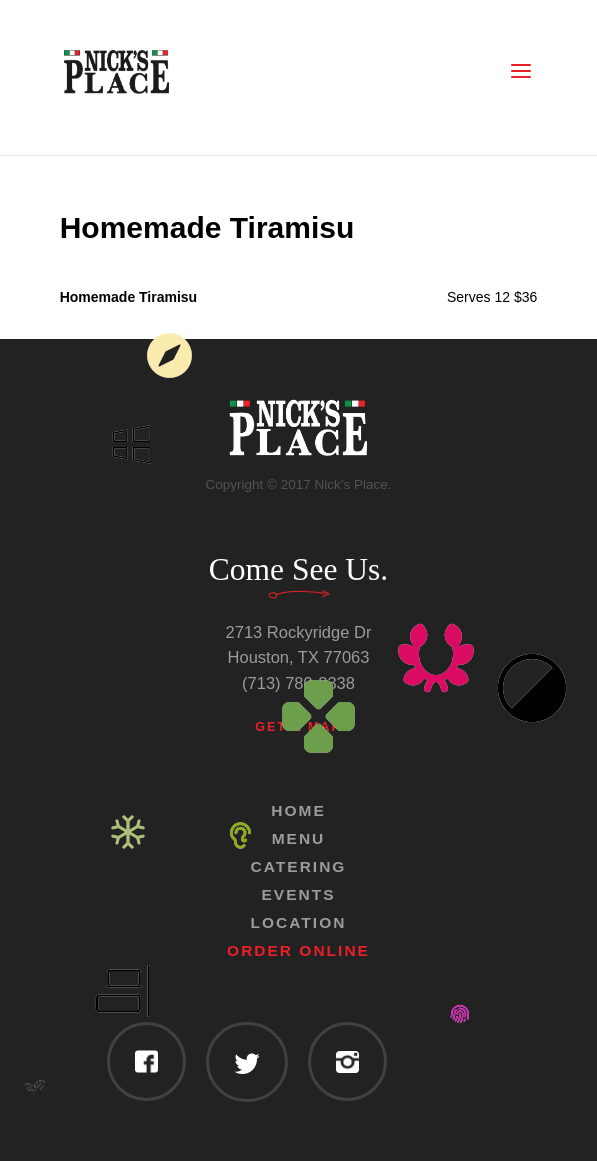 Image resolution: width=597 pixels, height=1161 pixels. Describe the element at coordinates (436, 658) in the screenshot. I see `view achievements or awards` at that location.